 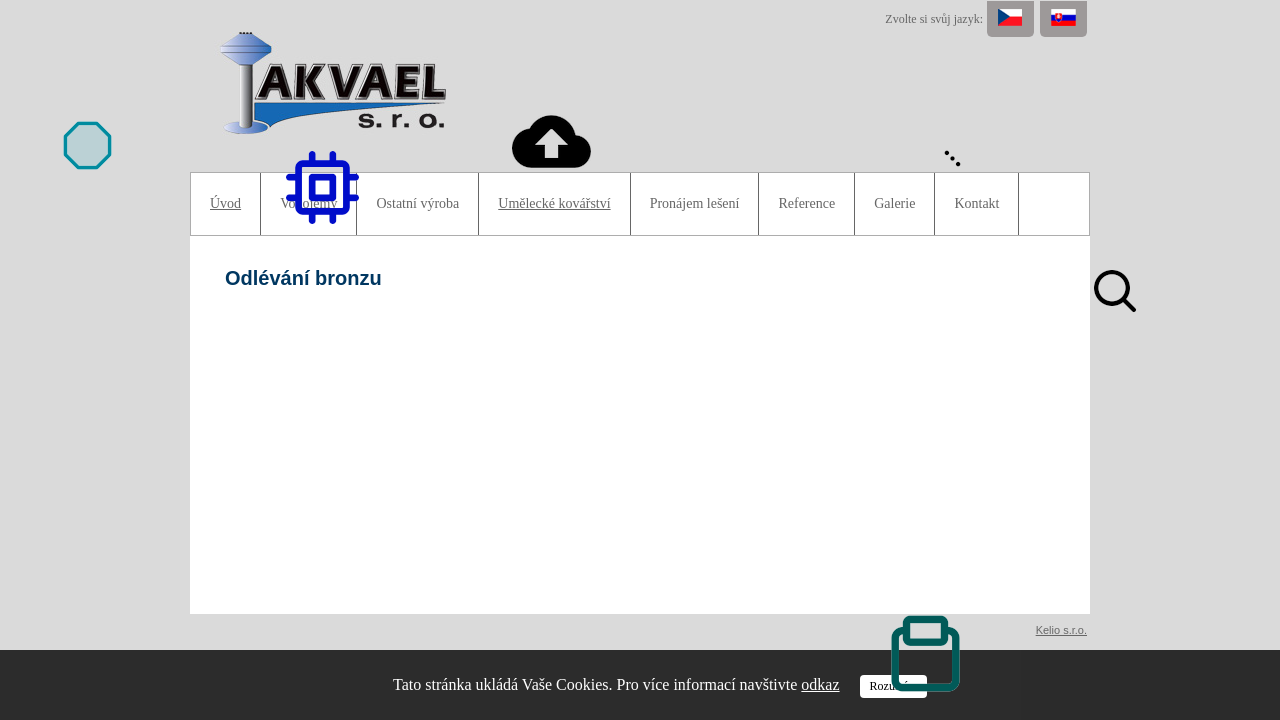 I want to click on view system or hardware information, so click(x=322, y=187).